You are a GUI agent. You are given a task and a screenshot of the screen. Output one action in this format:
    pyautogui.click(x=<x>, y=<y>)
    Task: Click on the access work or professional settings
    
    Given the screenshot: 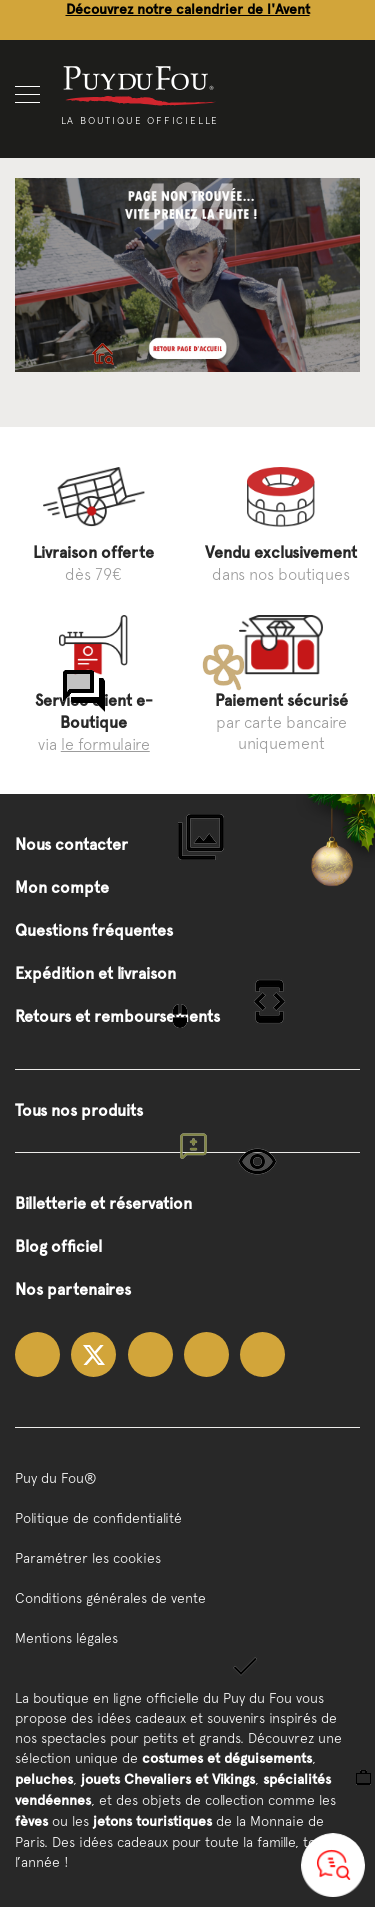 What is the action you would take?
    pyautogui.click(x=363, y=1777)
    